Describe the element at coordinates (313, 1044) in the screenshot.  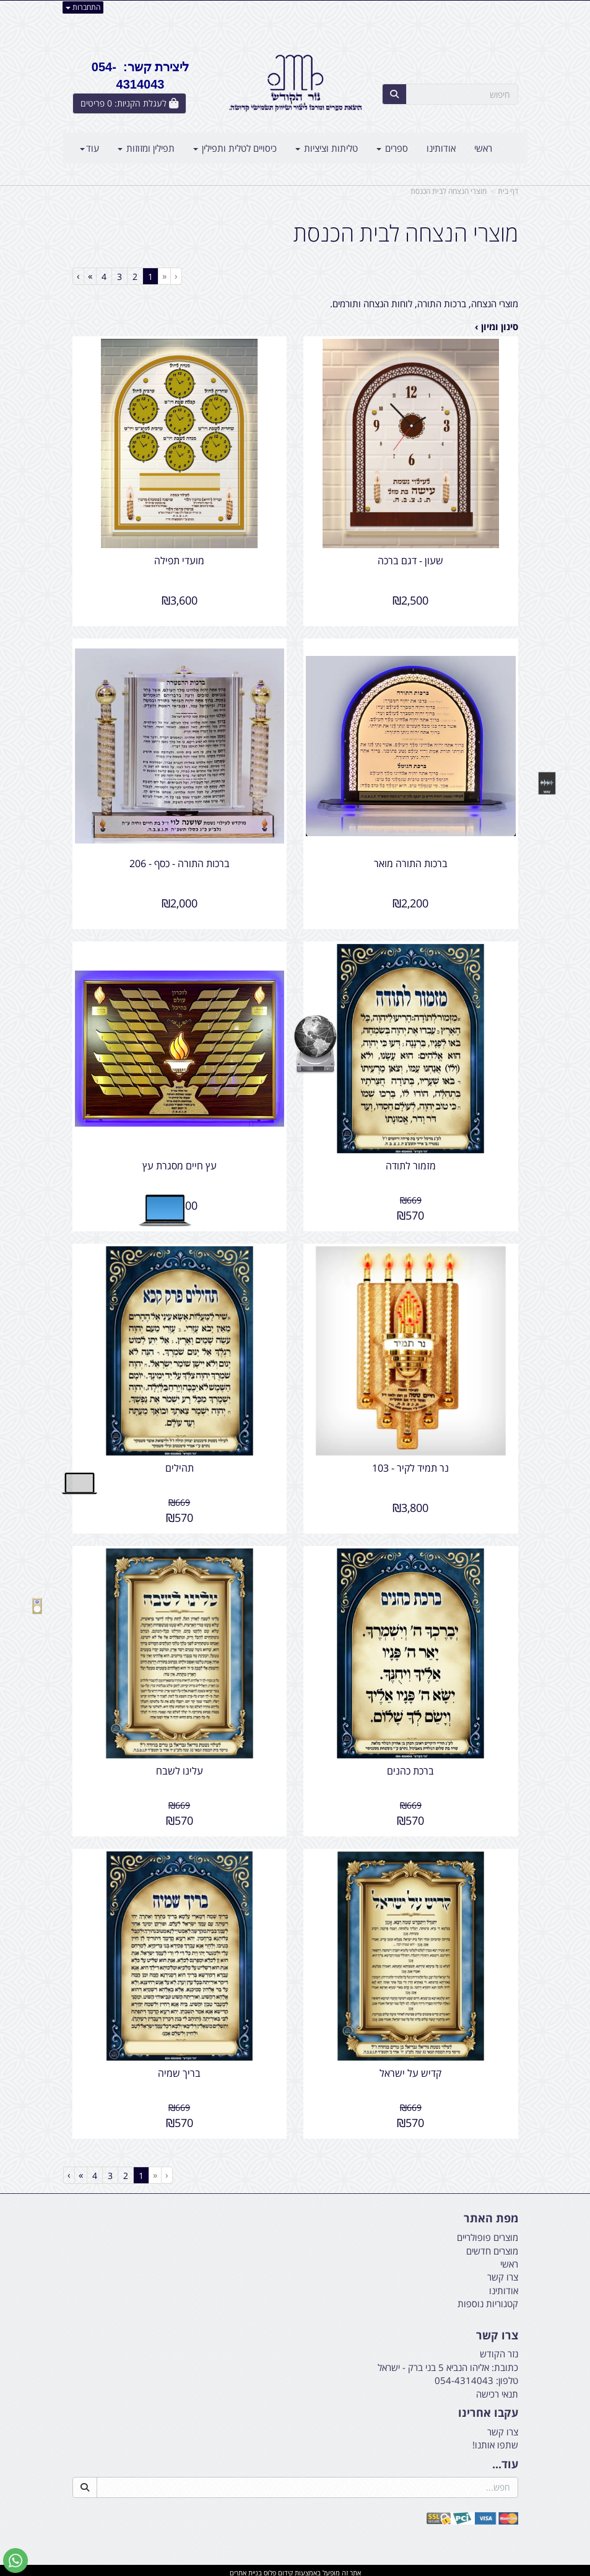
I see `access network boot volume` at that location.